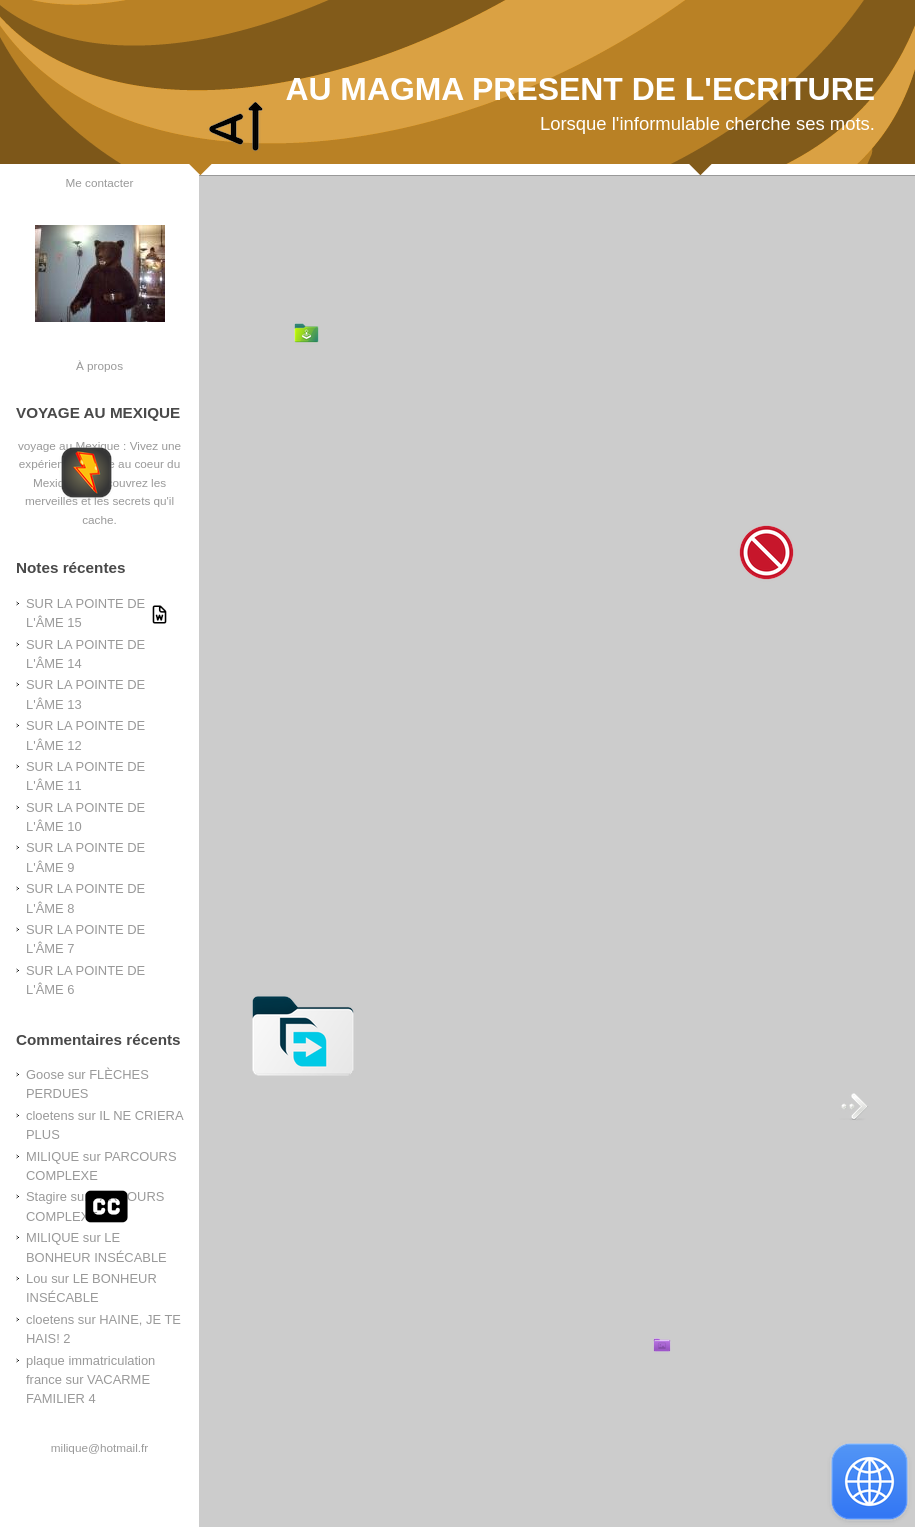 The image size is (915, 1527). Describe the element at coordinates (159, 614) in the screenshot. I see `open a Microsoft Word document` at that location.